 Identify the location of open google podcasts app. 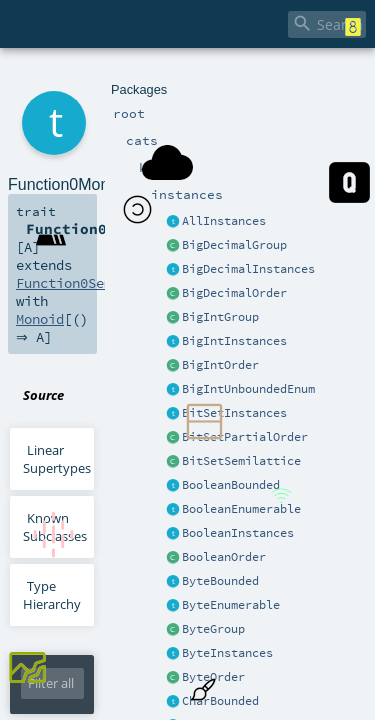
(53, 534).